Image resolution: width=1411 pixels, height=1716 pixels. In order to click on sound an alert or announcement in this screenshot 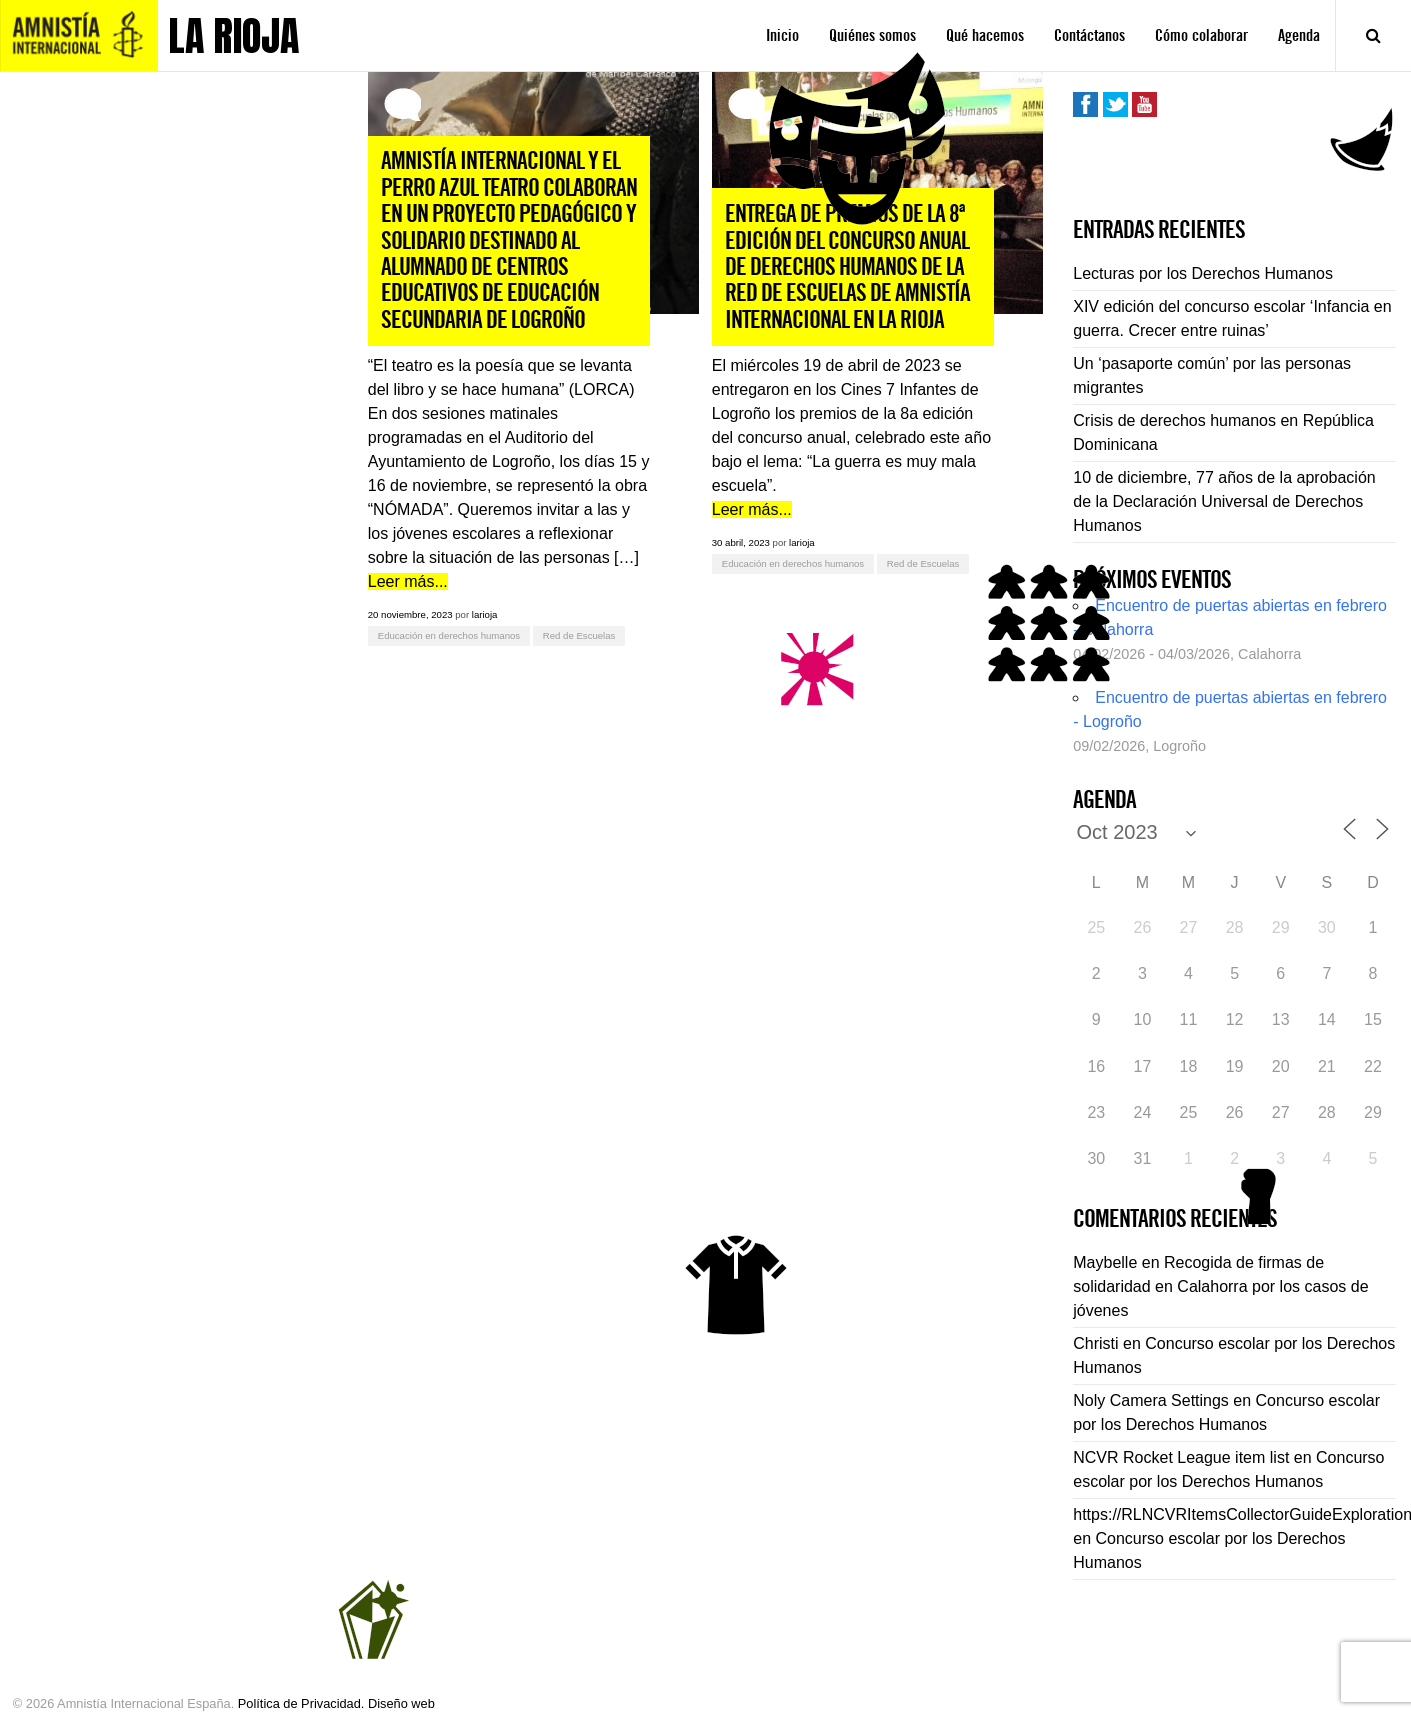, I will do `click(1362, 137)`.